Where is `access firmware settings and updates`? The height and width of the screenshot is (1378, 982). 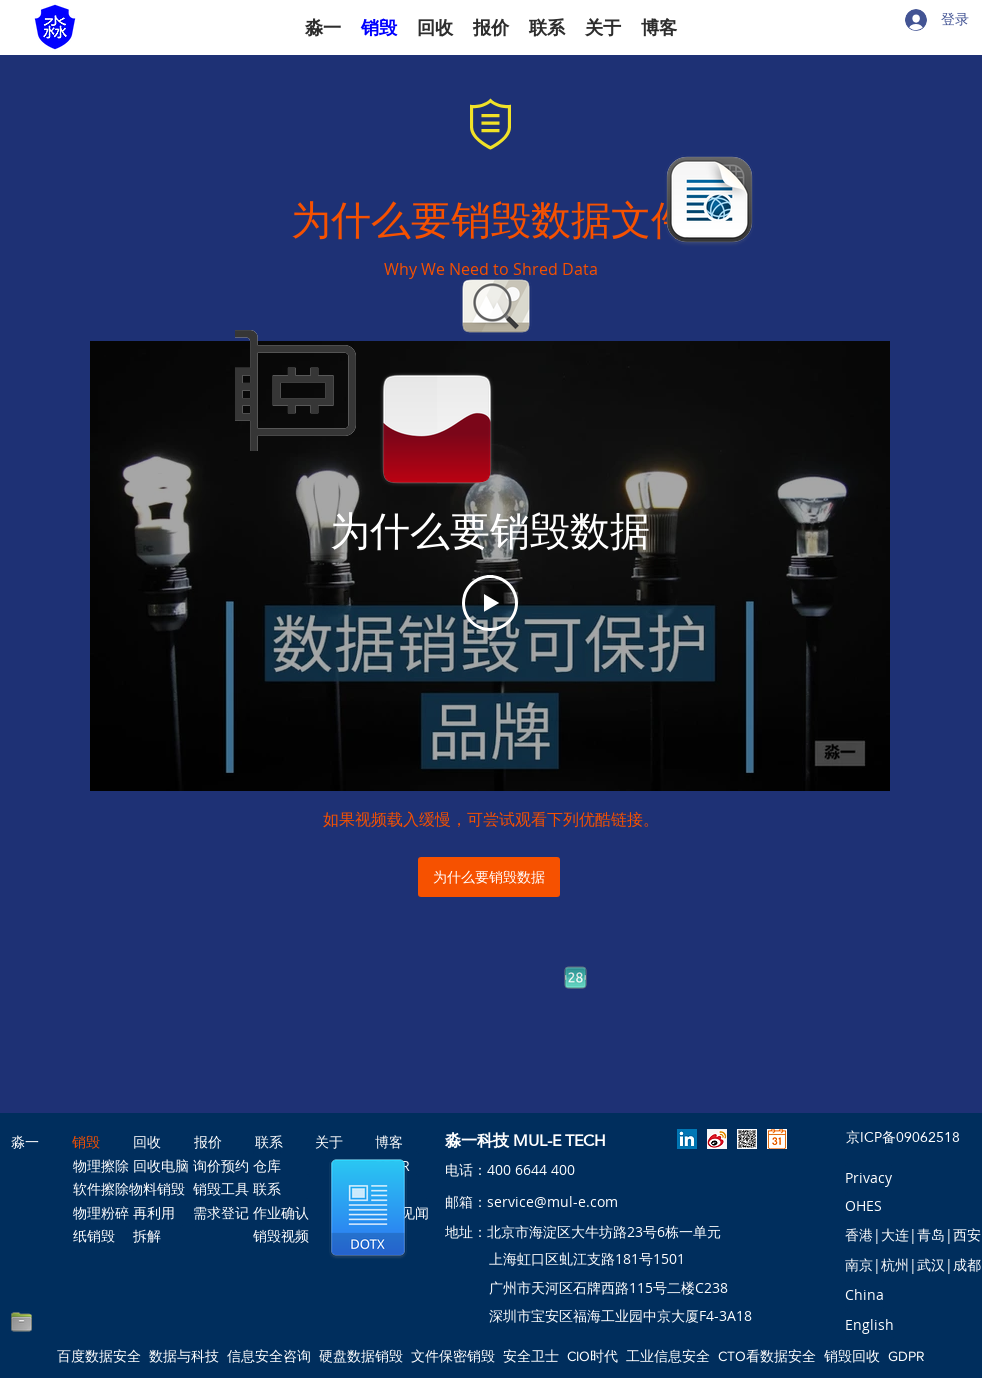
access firmware settings and updates is located at coordinates (295, 390).